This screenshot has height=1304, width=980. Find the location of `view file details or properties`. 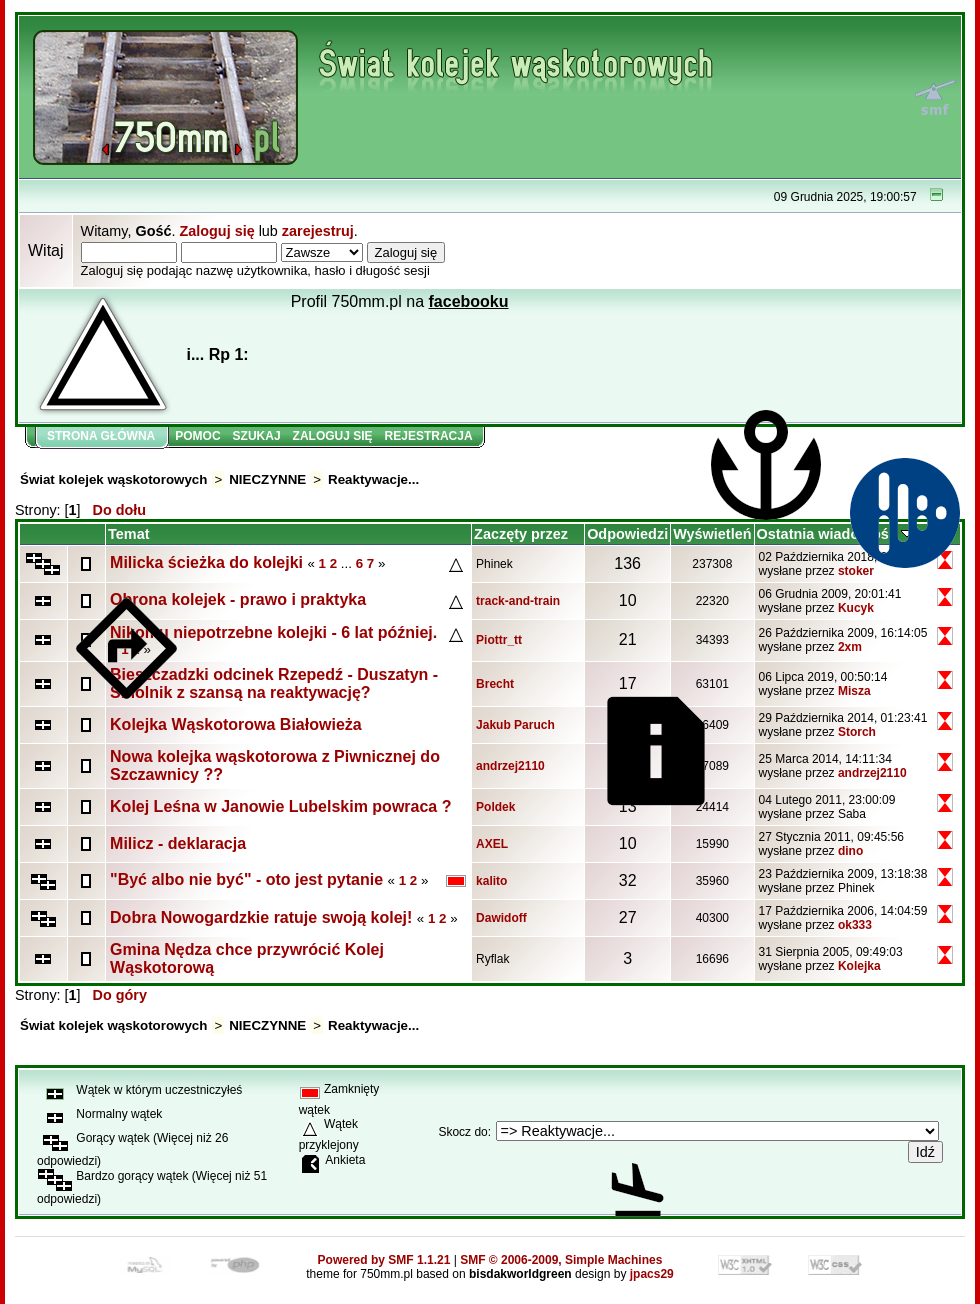

view file details or properties is located at coordinates (656, 751).